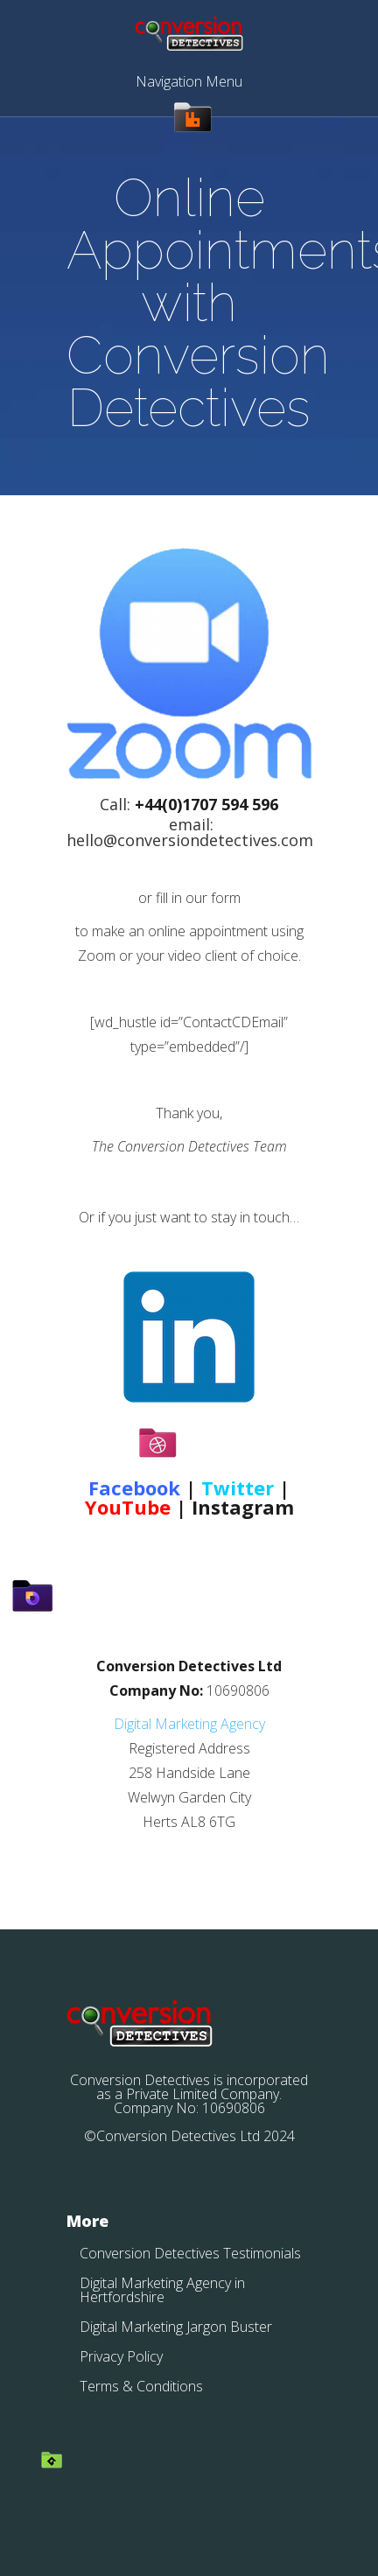 This screenshot has width=378, height=2576. What do you see at coordinates (32, 1597) in the screenshot?
I see `open wondershare pixstudio project folder` at bounding box center [32, 1597].